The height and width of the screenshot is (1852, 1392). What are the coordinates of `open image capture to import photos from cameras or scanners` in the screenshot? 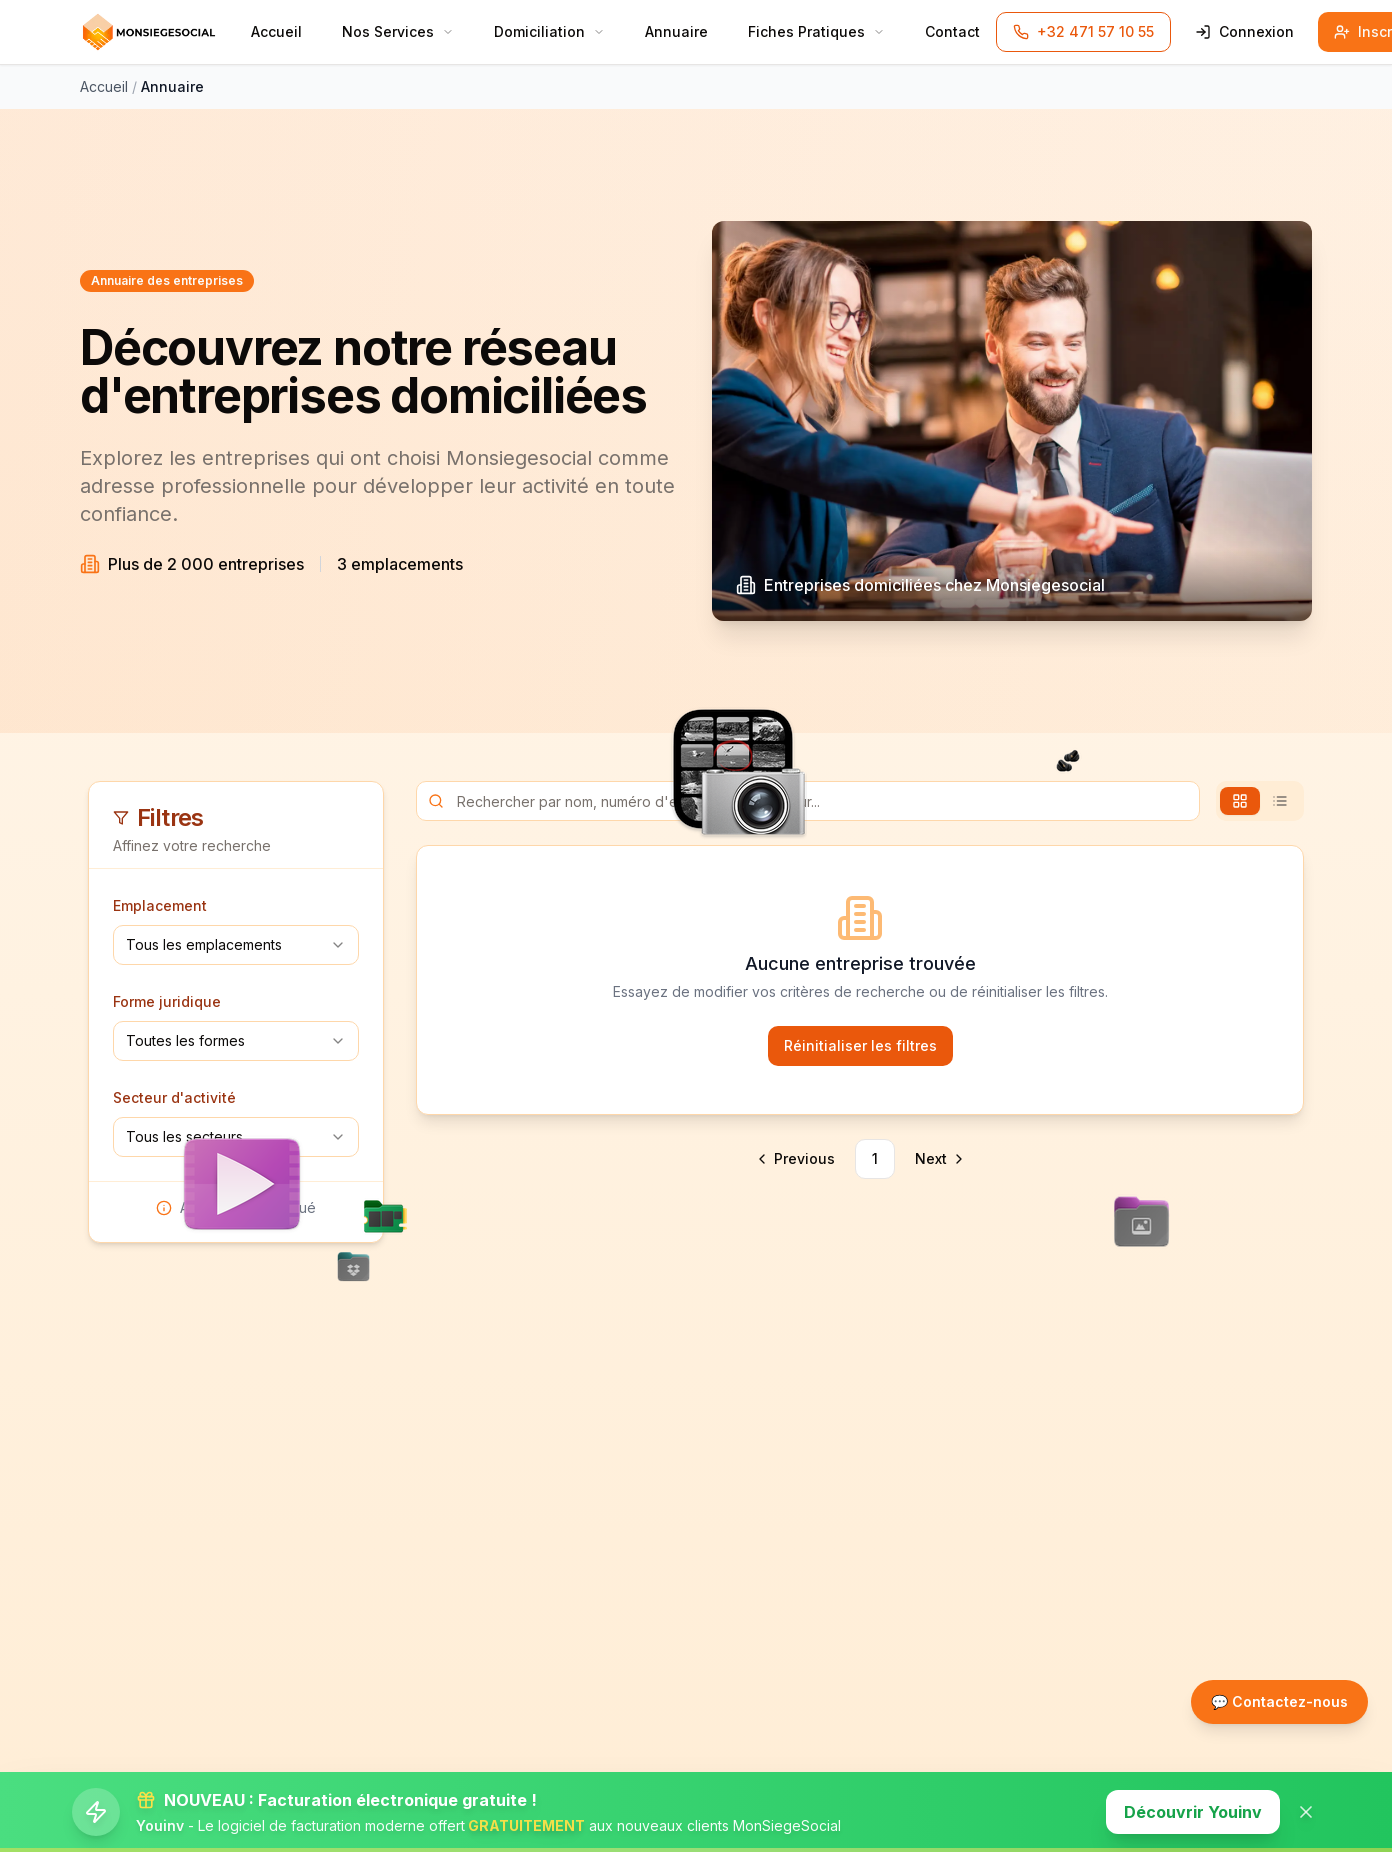 It's located at (733, 769).